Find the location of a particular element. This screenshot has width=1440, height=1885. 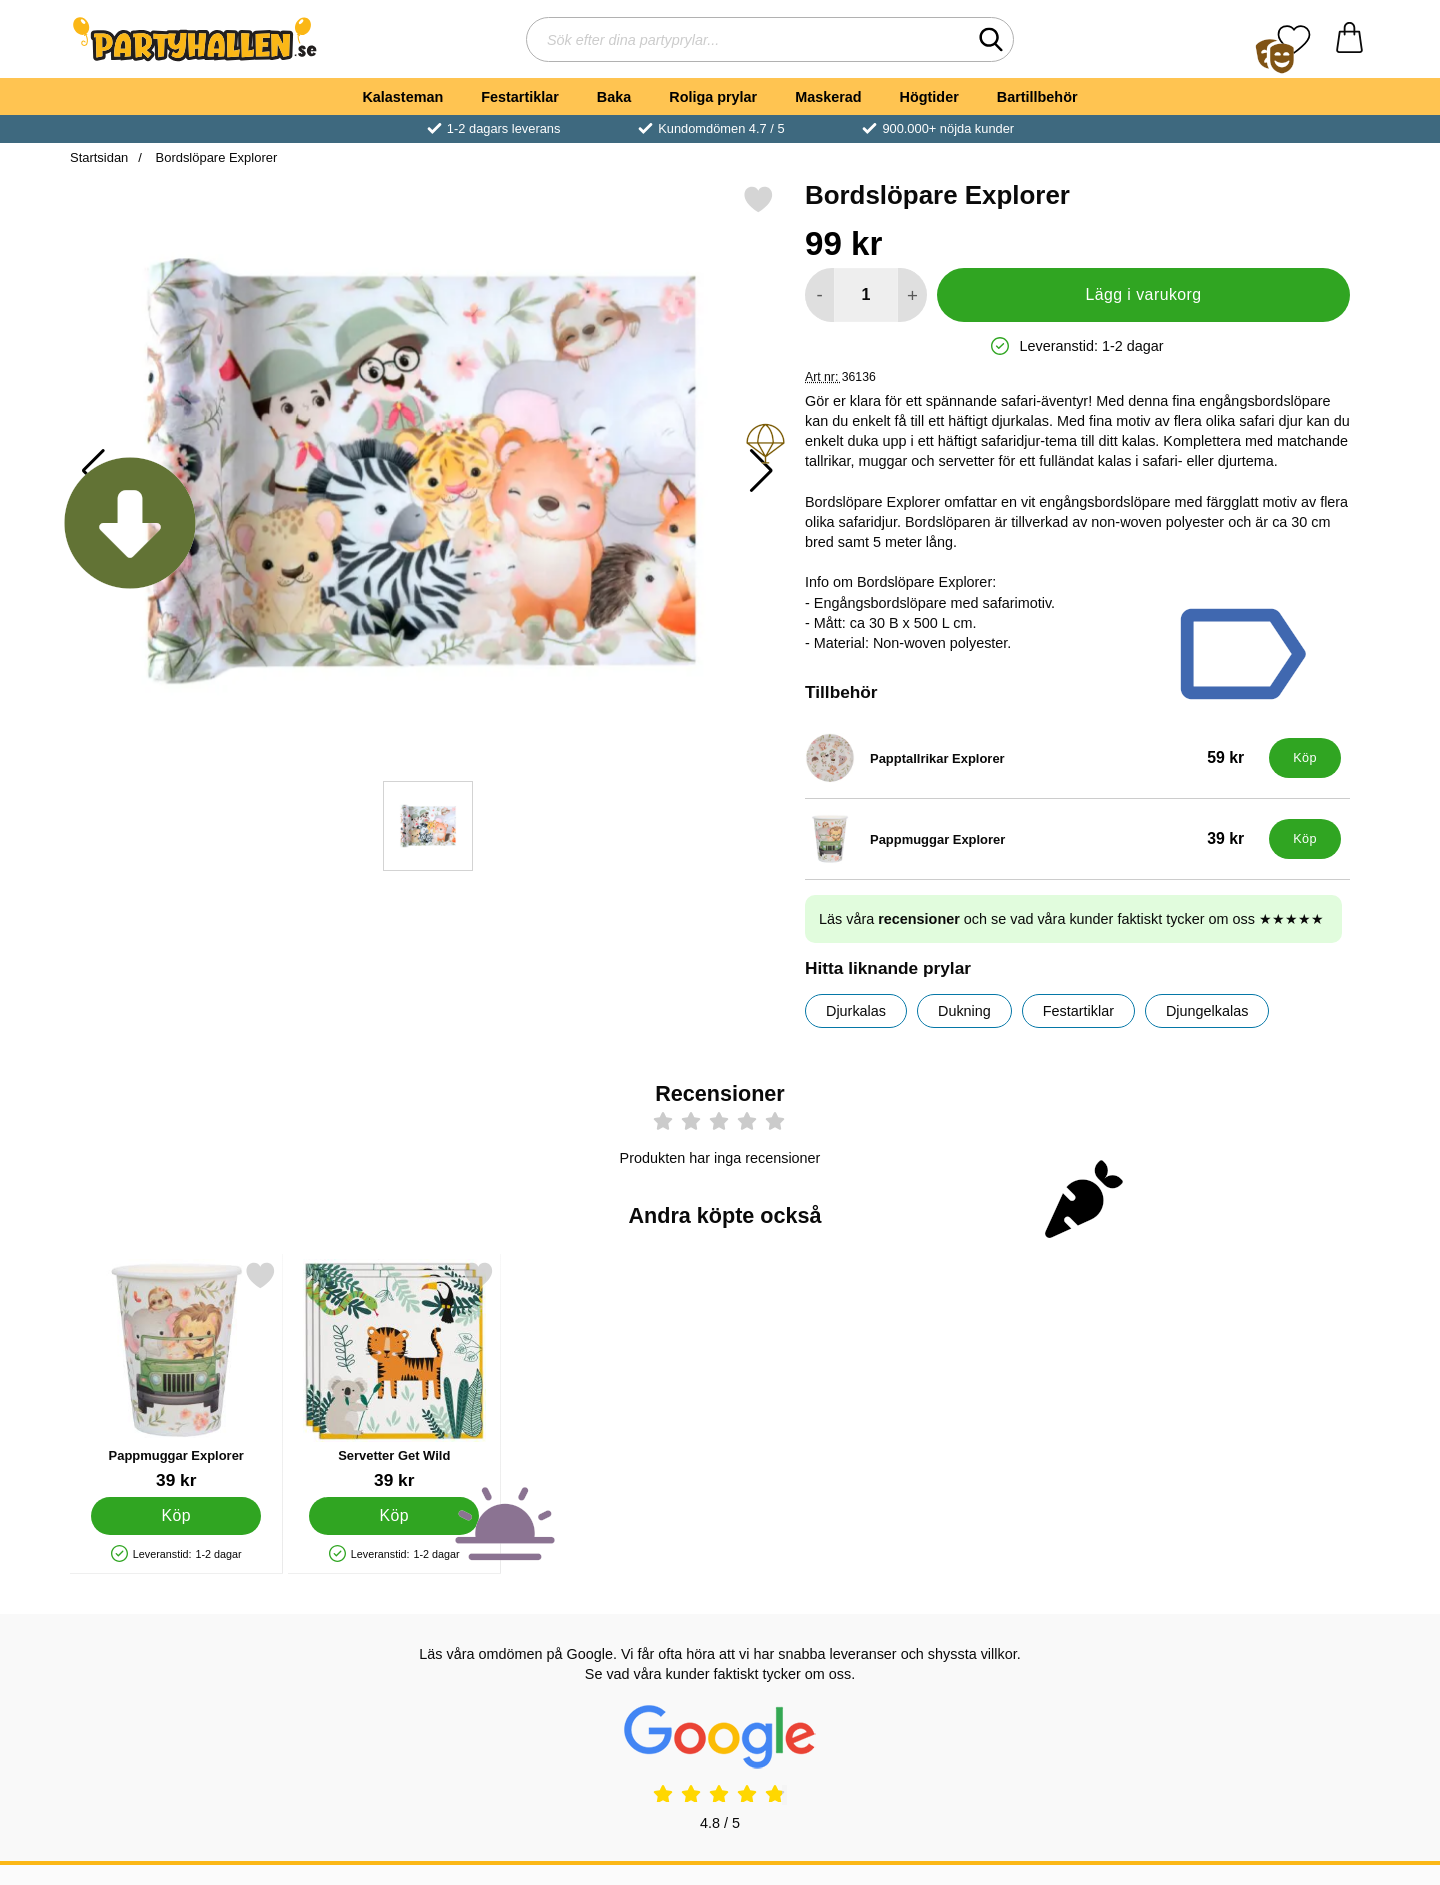

access theater or entertainment category is located at coordinates (1275, 56).